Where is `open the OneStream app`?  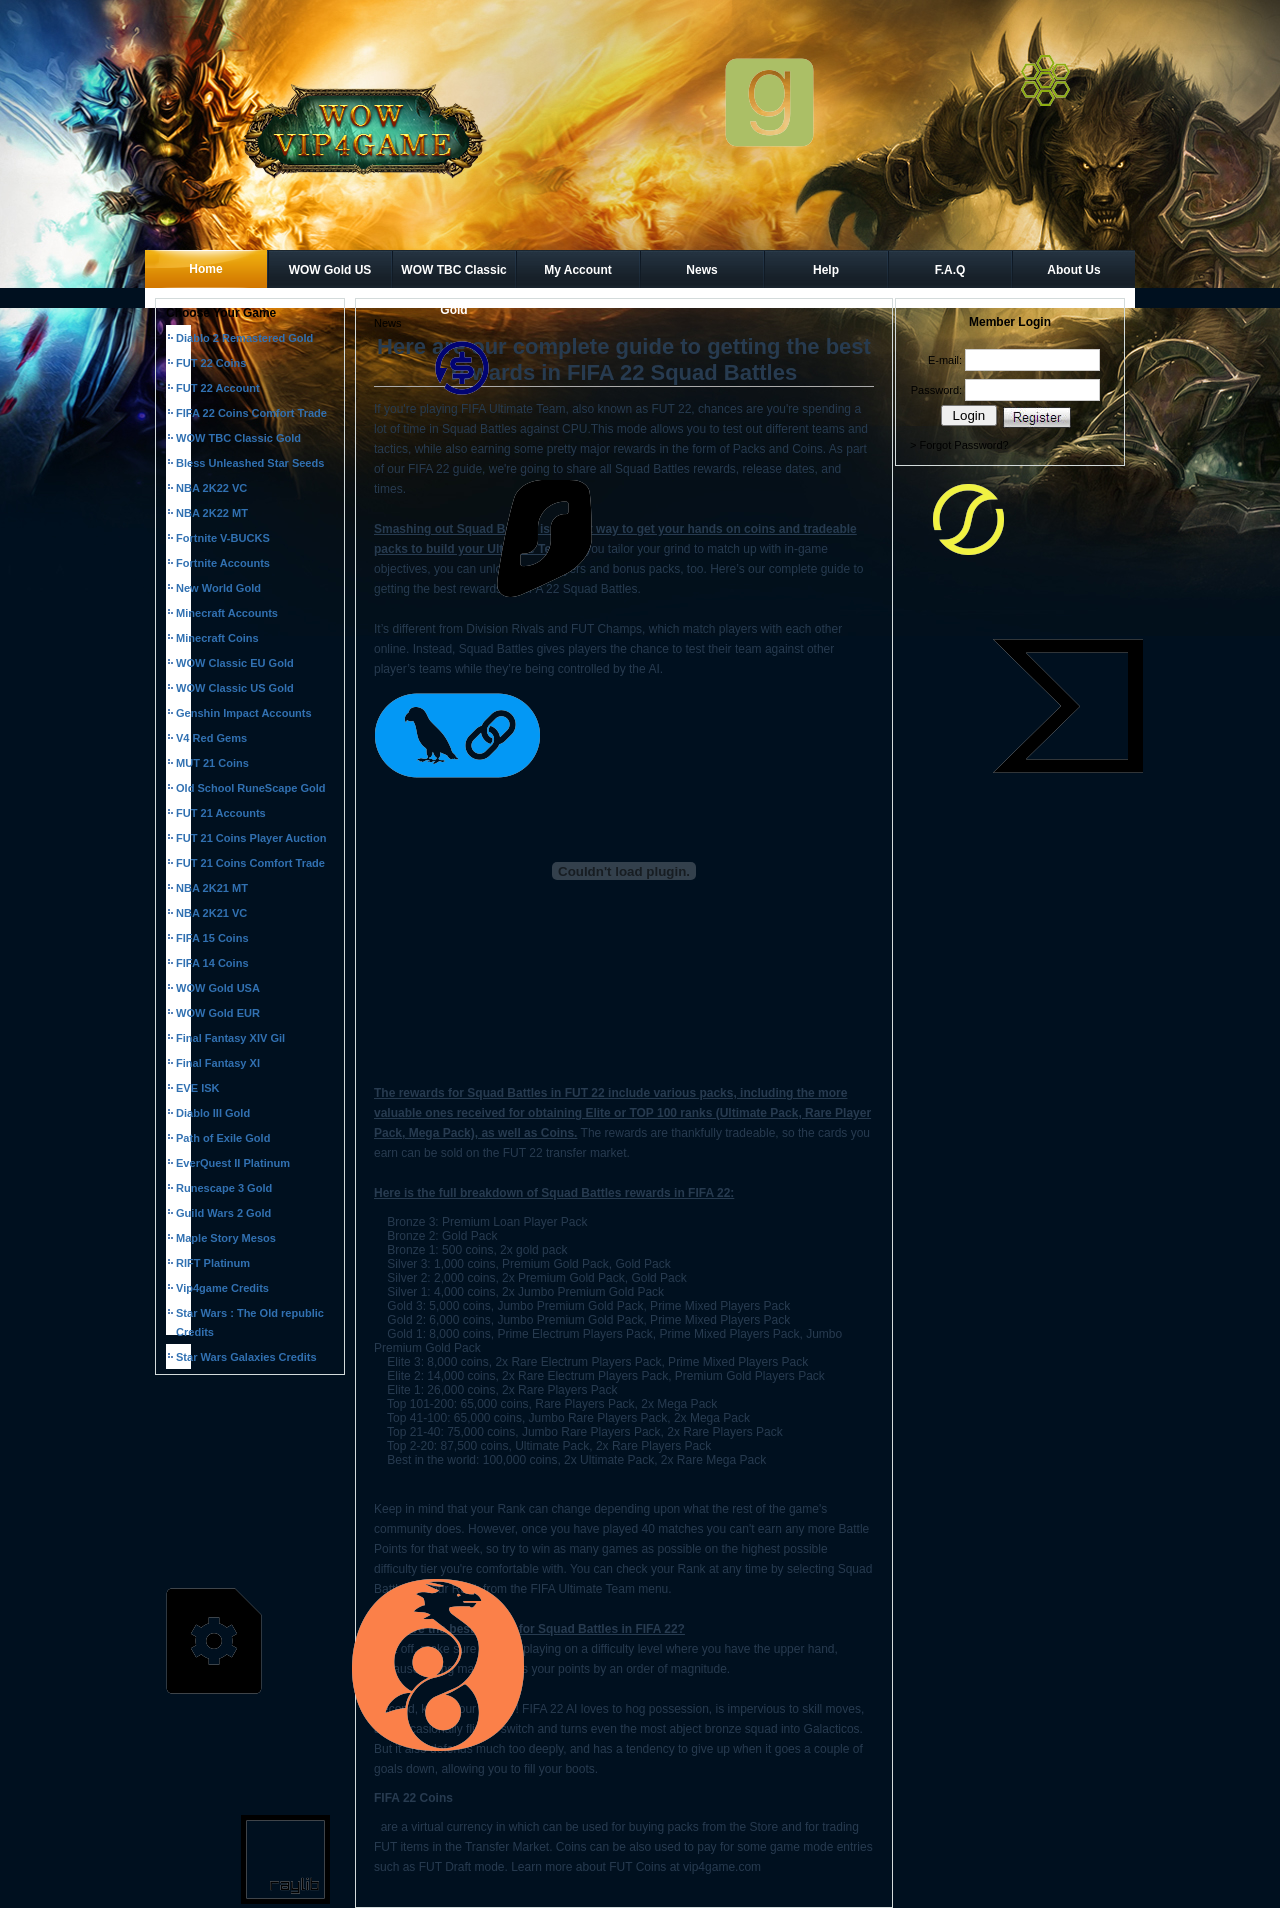
open the OneStream app is located at coordinates (968, 519).